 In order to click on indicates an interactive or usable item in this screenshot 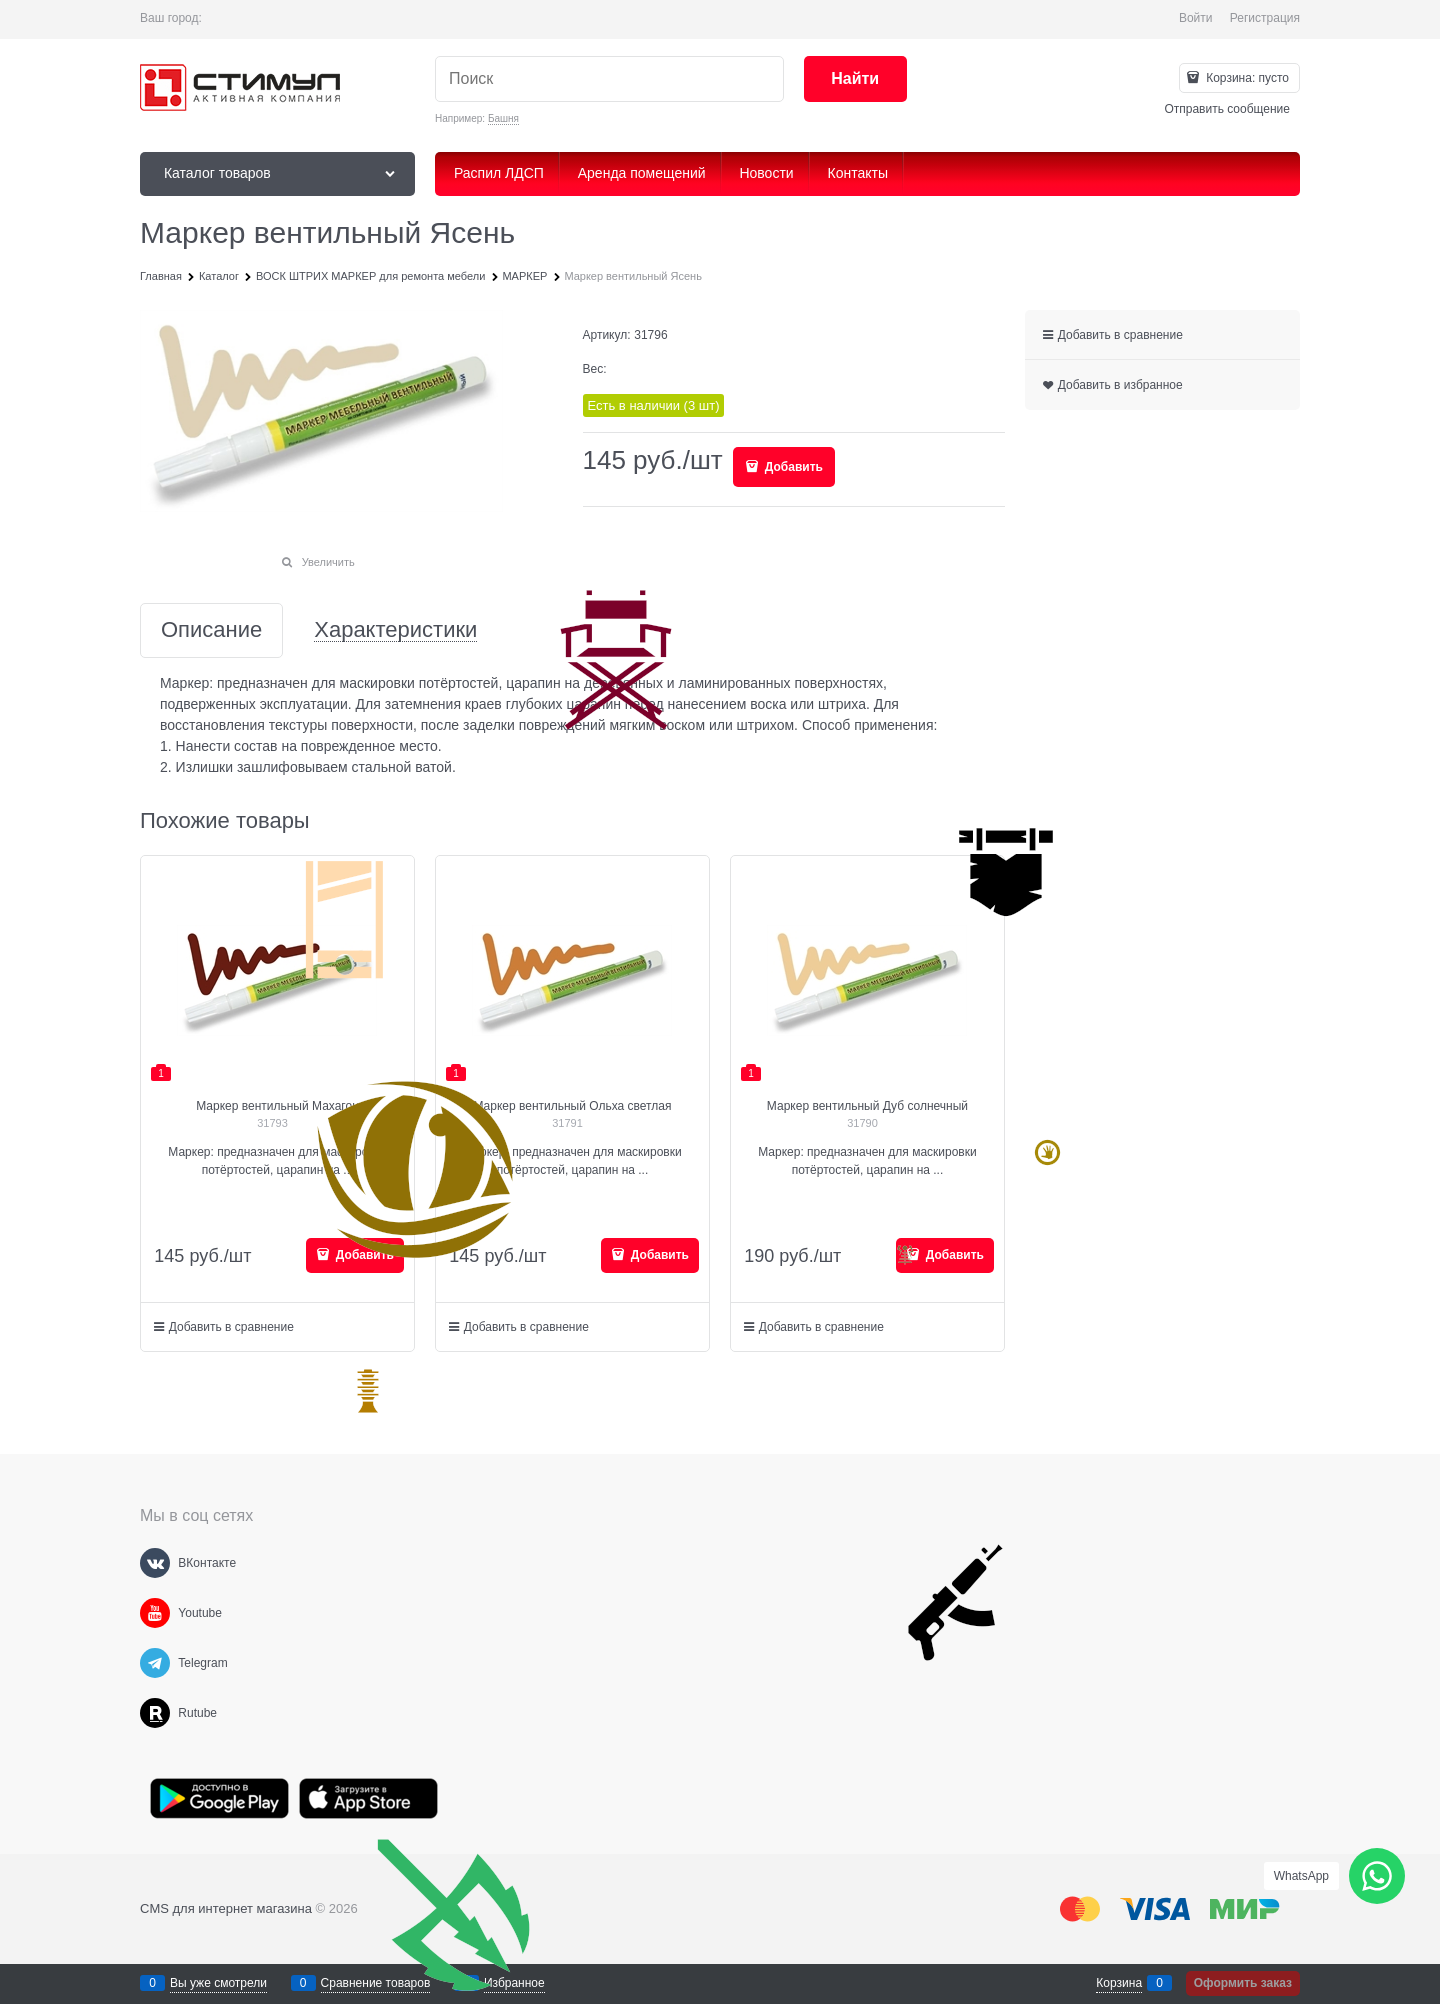, I will do `click(1047, 1152)`.